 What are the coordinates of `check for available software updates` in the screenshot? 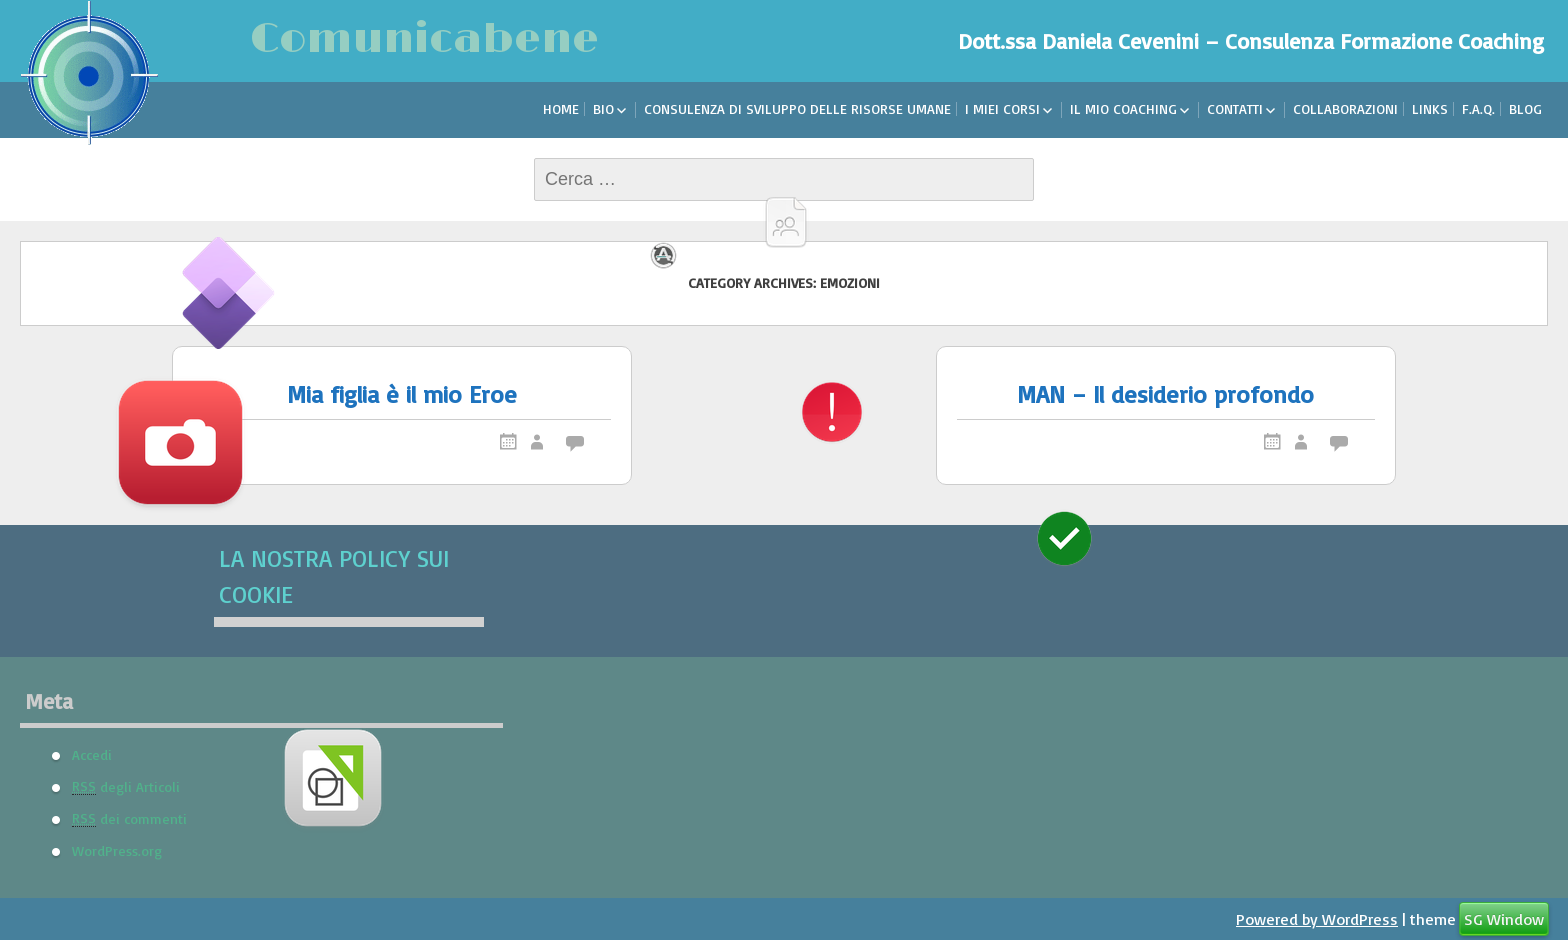 It's located at (663, 255).